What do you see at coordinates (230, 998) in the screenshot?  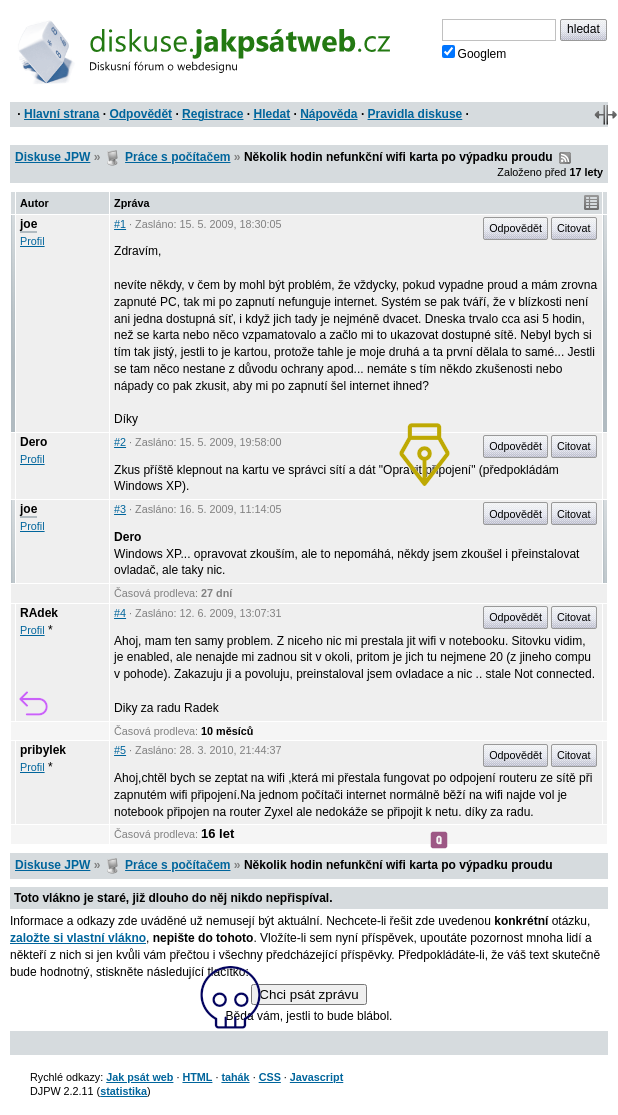 I see `indicates dangerous or hazardous content` at bounding box center [230, 998].